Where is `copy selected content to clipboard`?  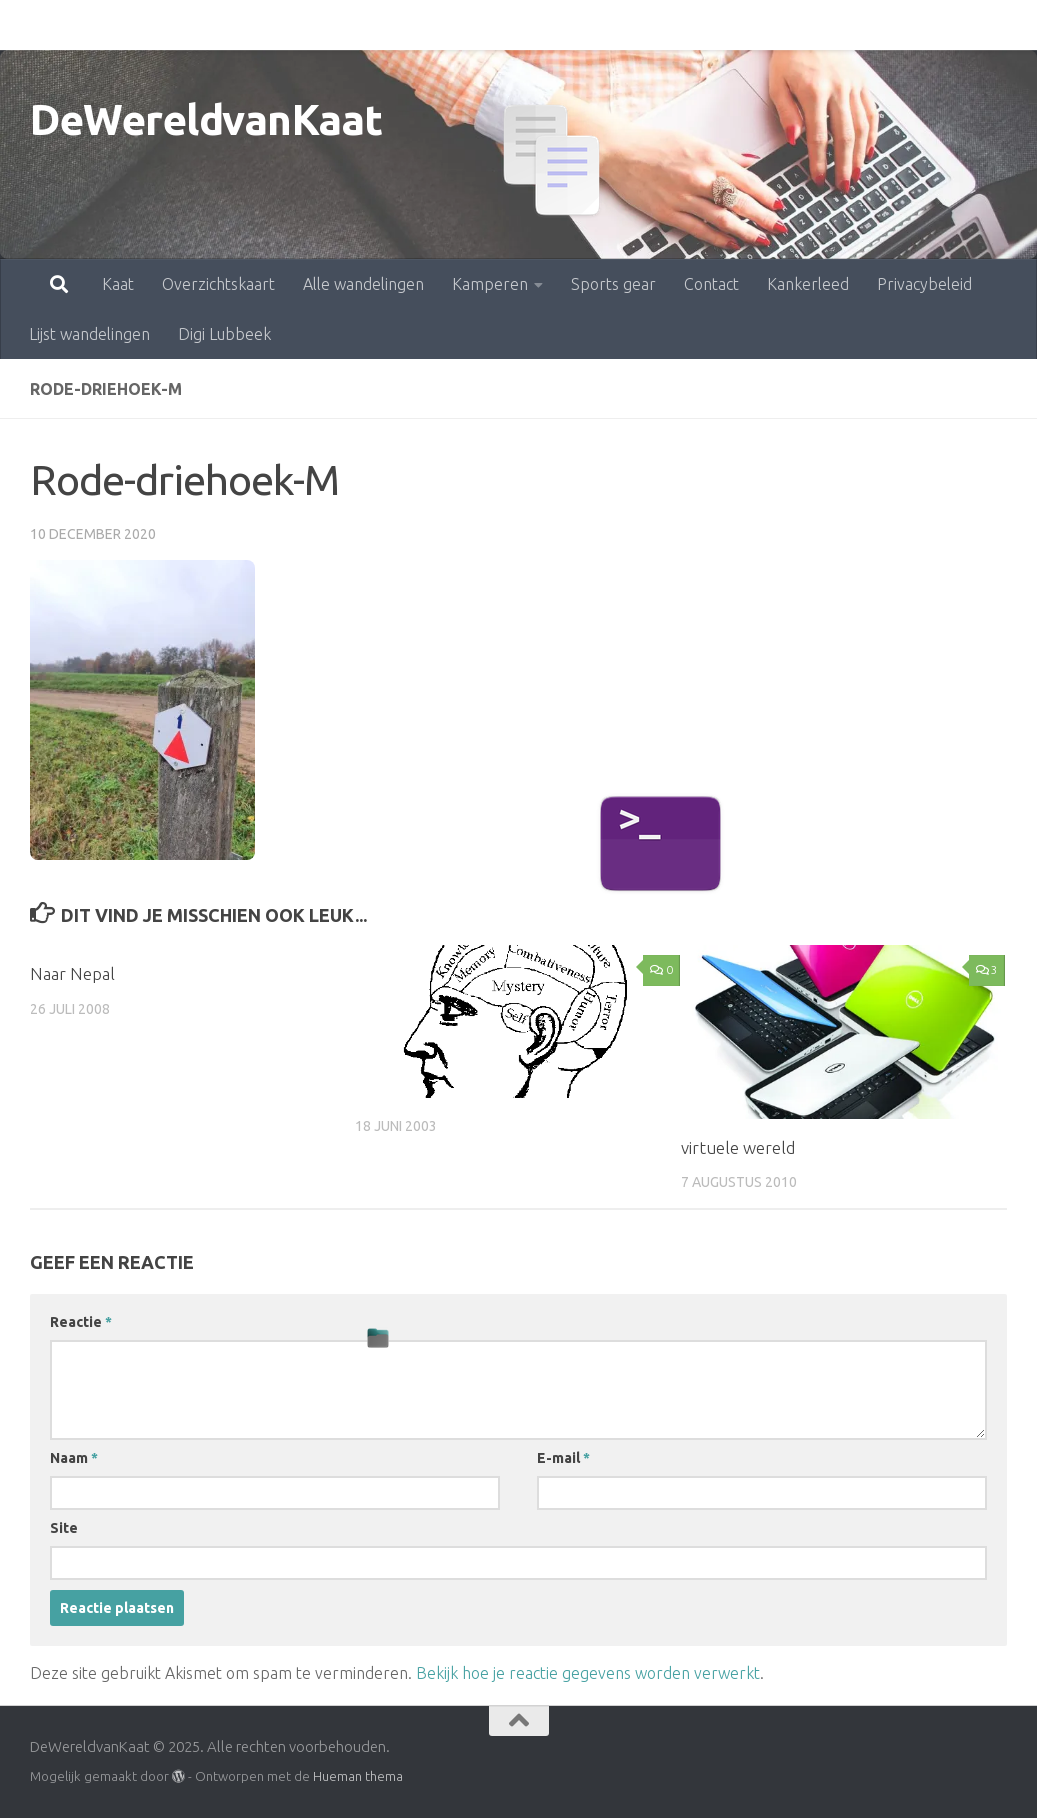
copy selected content to clipboard is located at coordinates (551, 159).